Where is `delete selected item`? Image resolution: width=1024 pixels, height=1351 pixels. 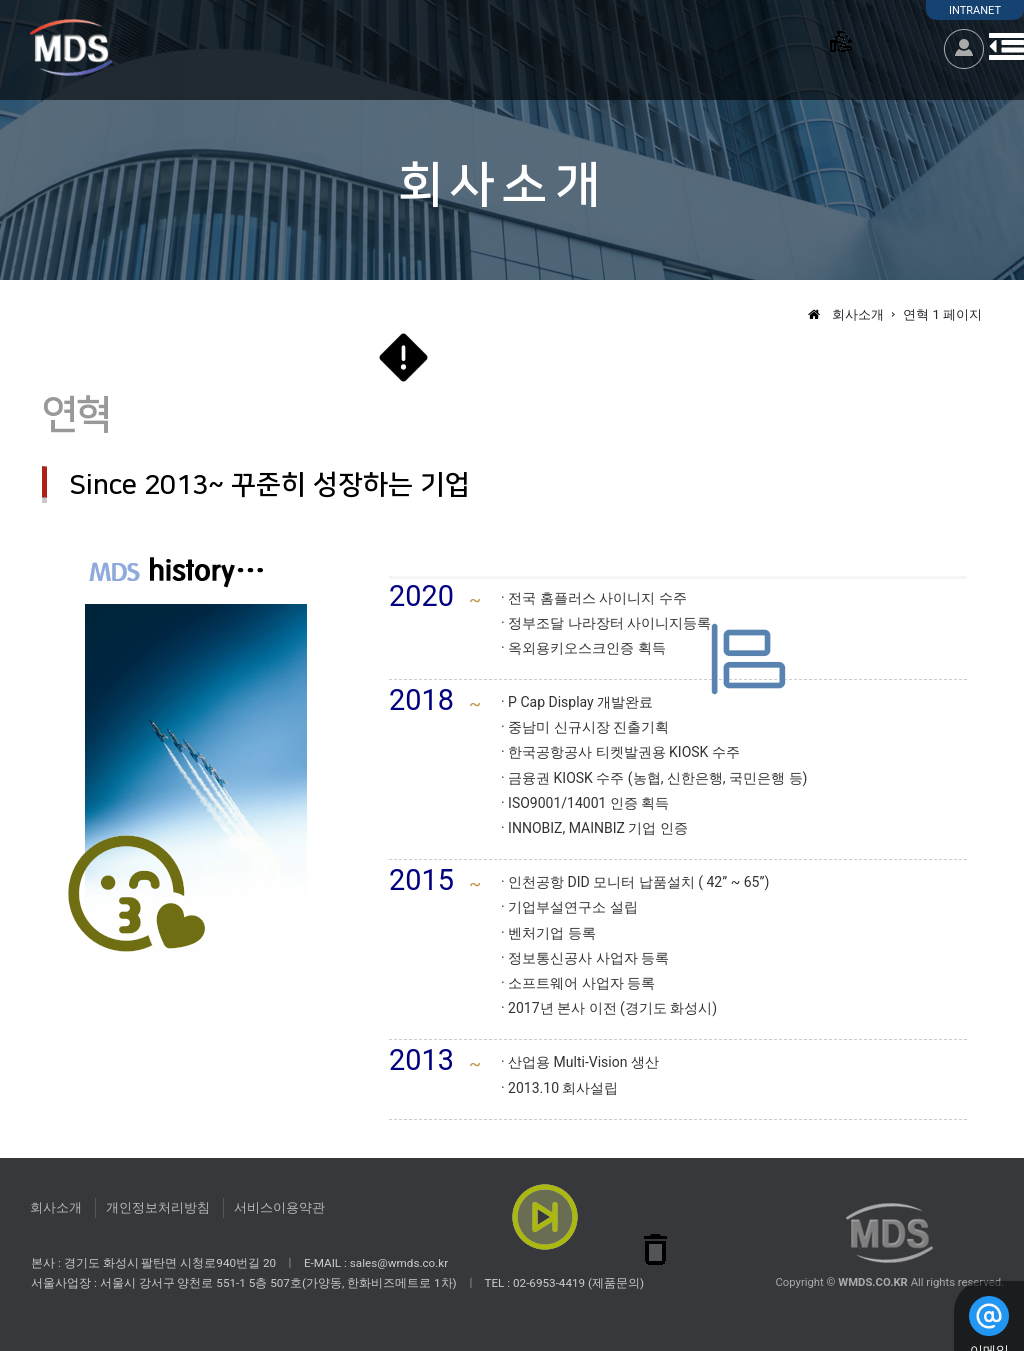 delete selected item is located at coordinates (655, 1249).